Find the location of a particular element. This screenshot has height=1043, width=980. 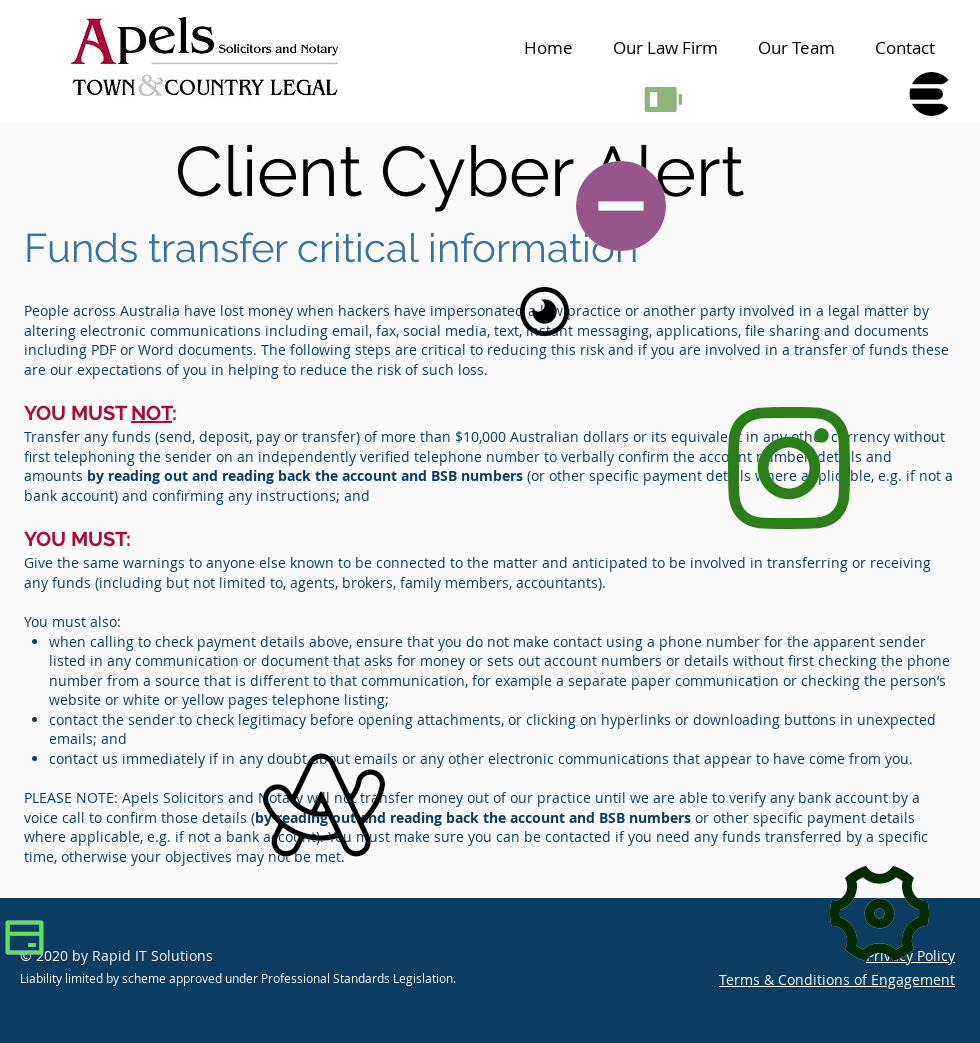

Elasticsearch service or integration is located at coordinates (929, 94).